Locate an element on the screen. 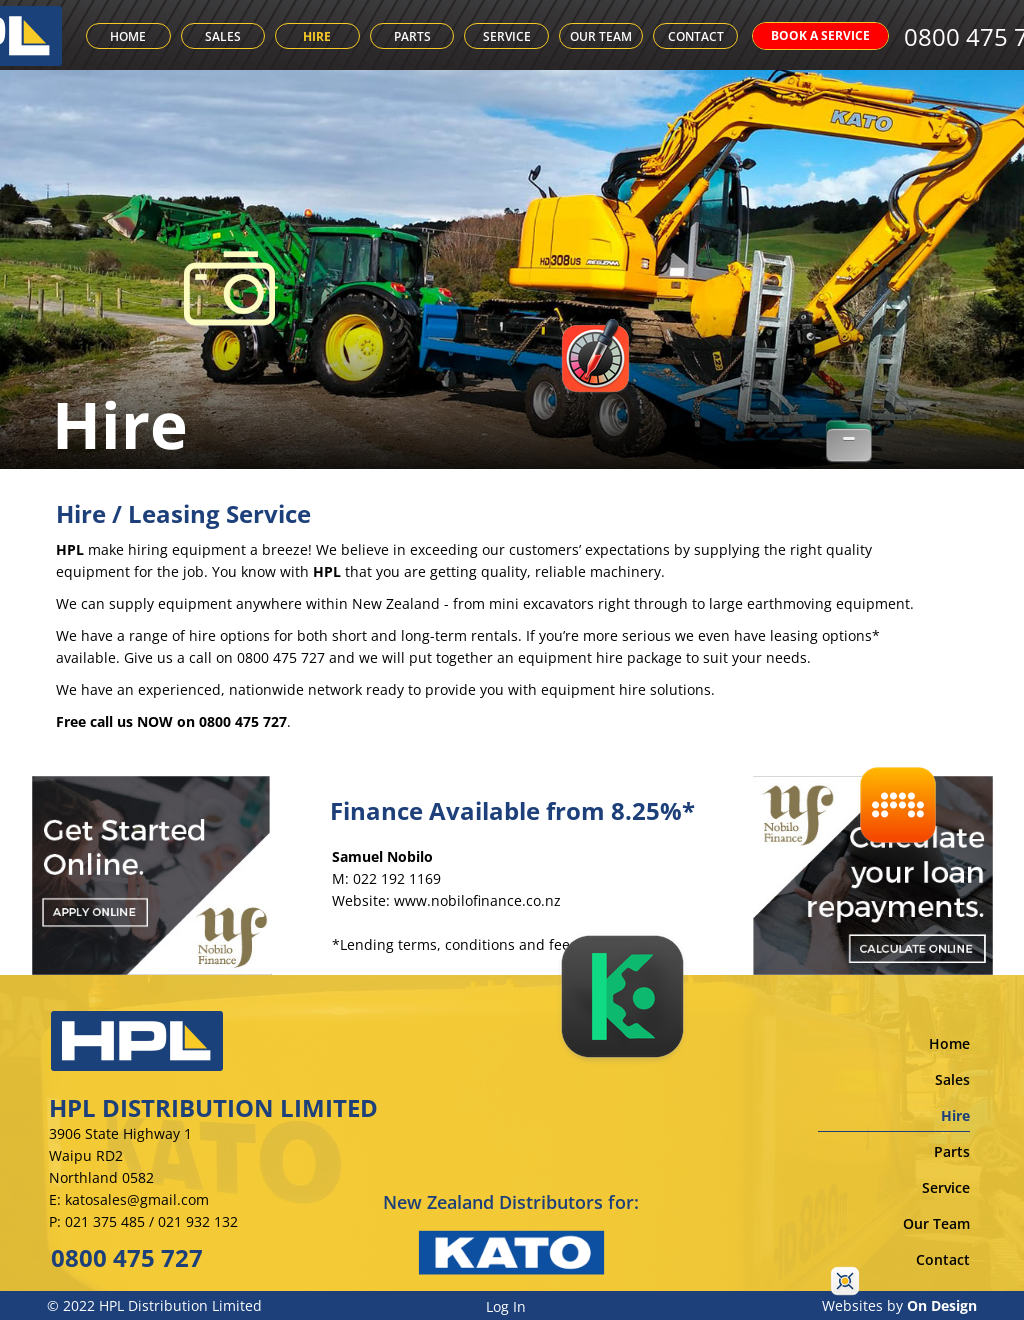  open cachyos kernel manager is located at coordinates (622, 996).